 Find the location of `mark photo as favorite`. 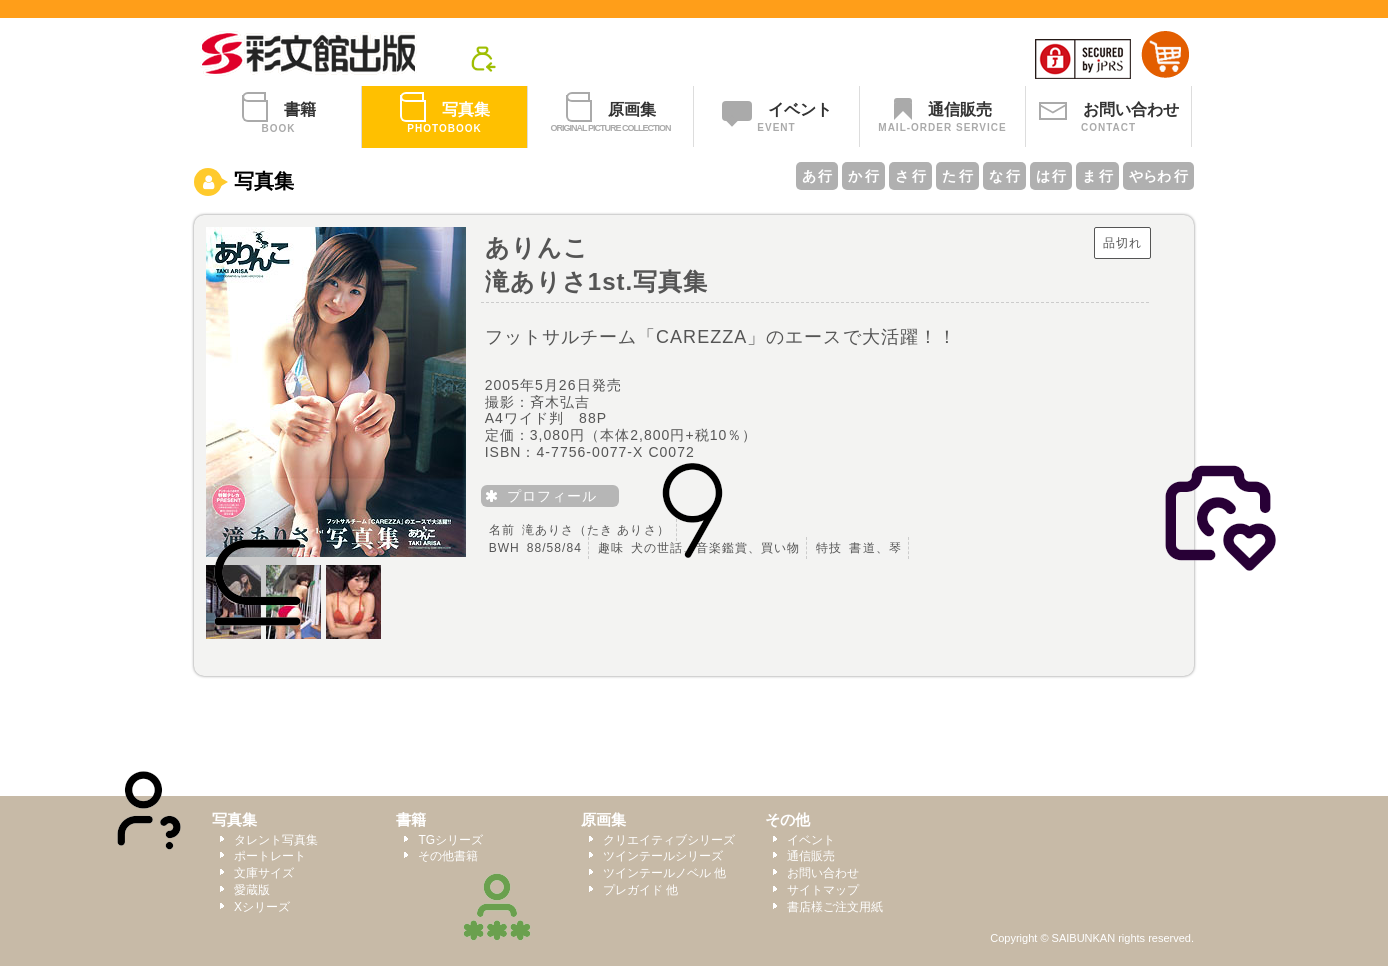

mark photo as favorite is located at coordinates (1218, 513).